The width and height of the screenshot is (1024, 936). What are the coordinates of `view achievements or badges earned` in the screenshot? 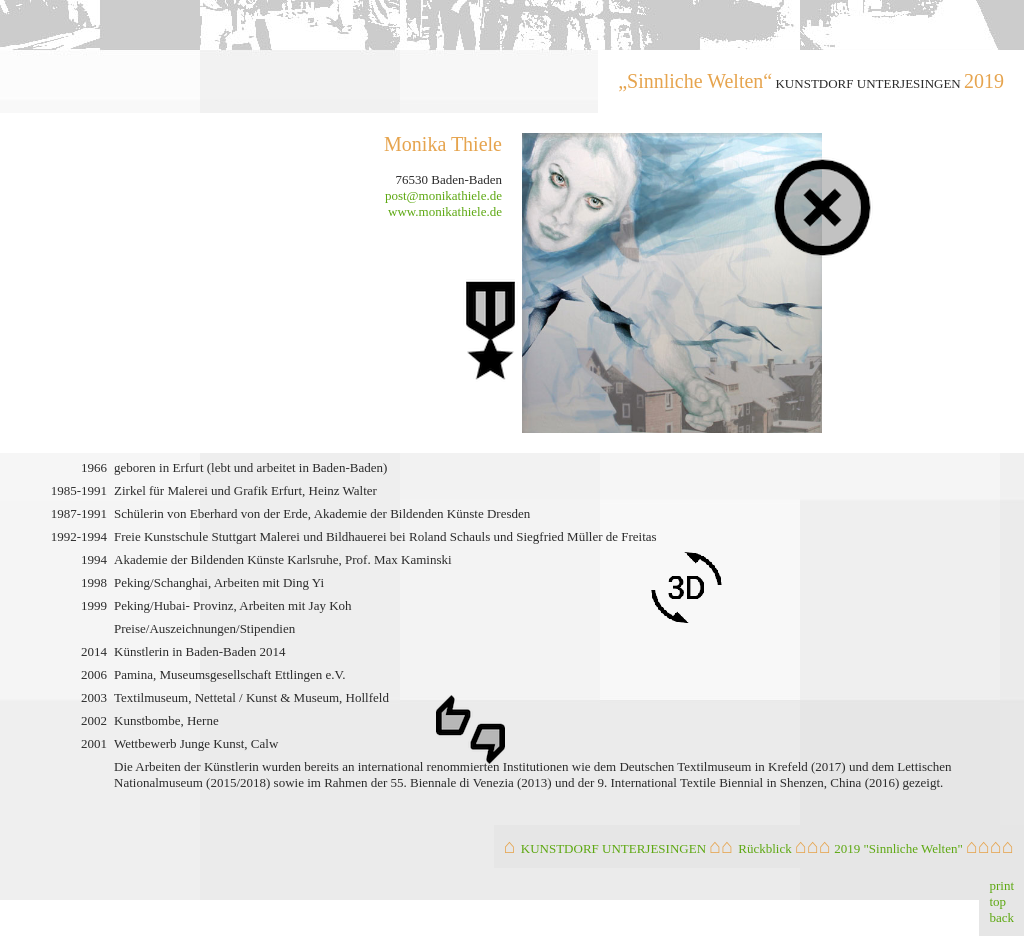 It's located at (490, 330).